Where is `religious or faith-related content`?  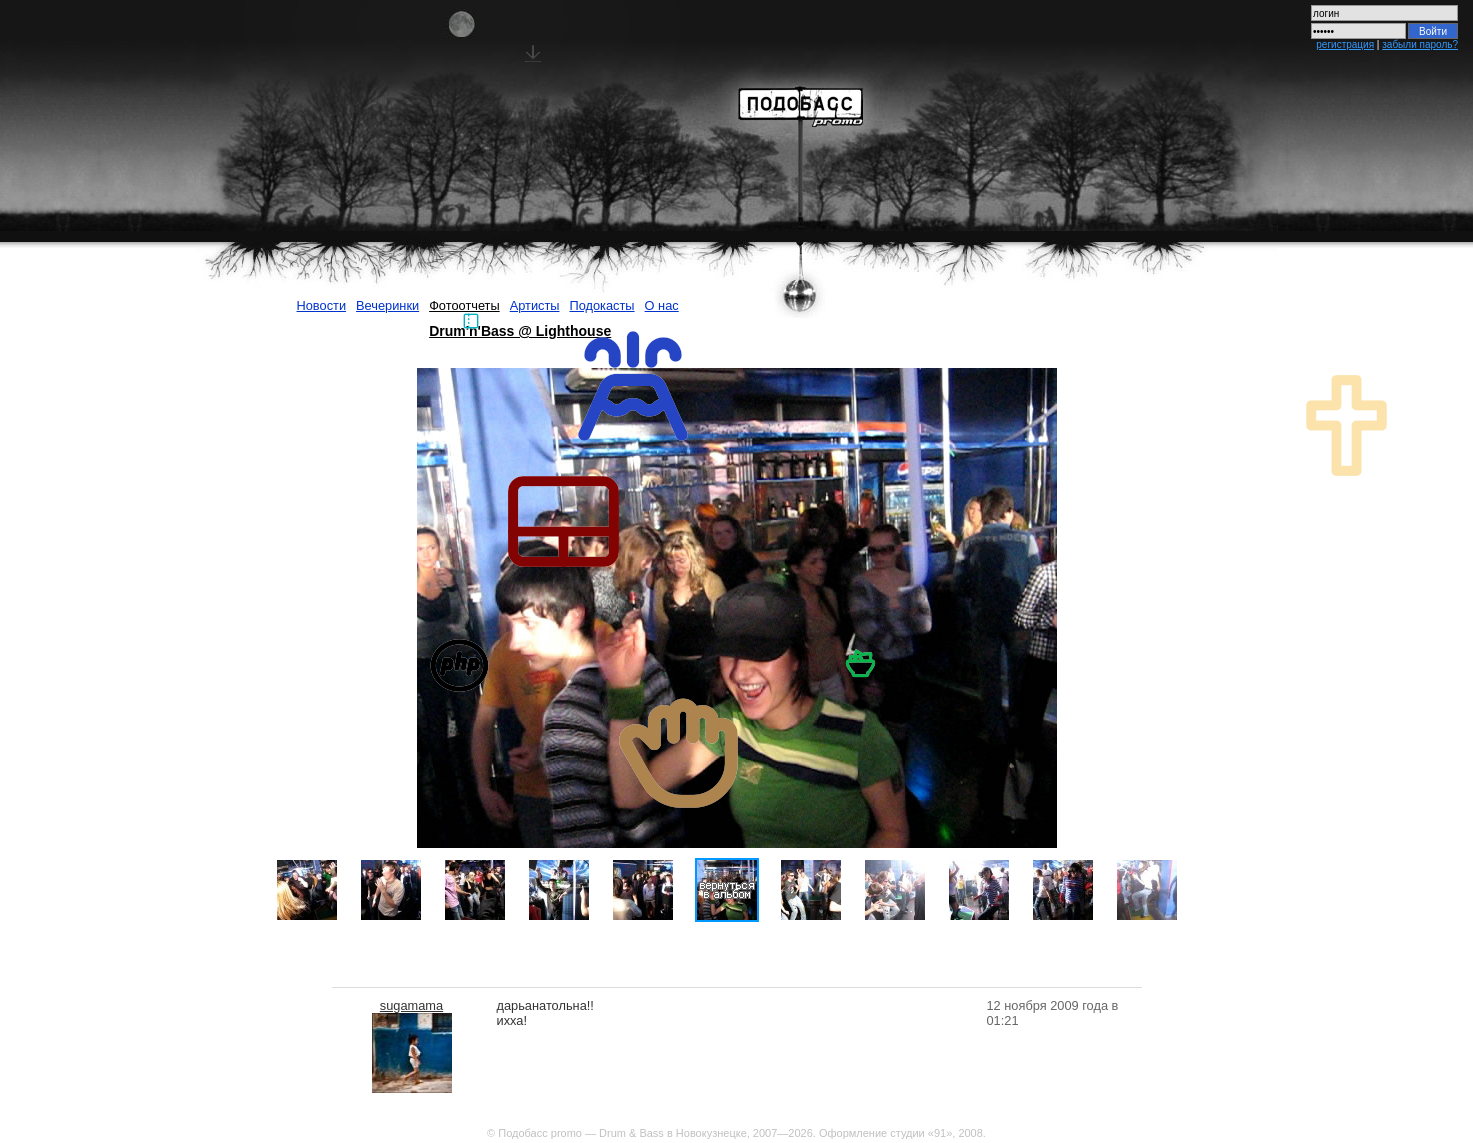
religious or faith-related content is located at coordinates (1346, 425).